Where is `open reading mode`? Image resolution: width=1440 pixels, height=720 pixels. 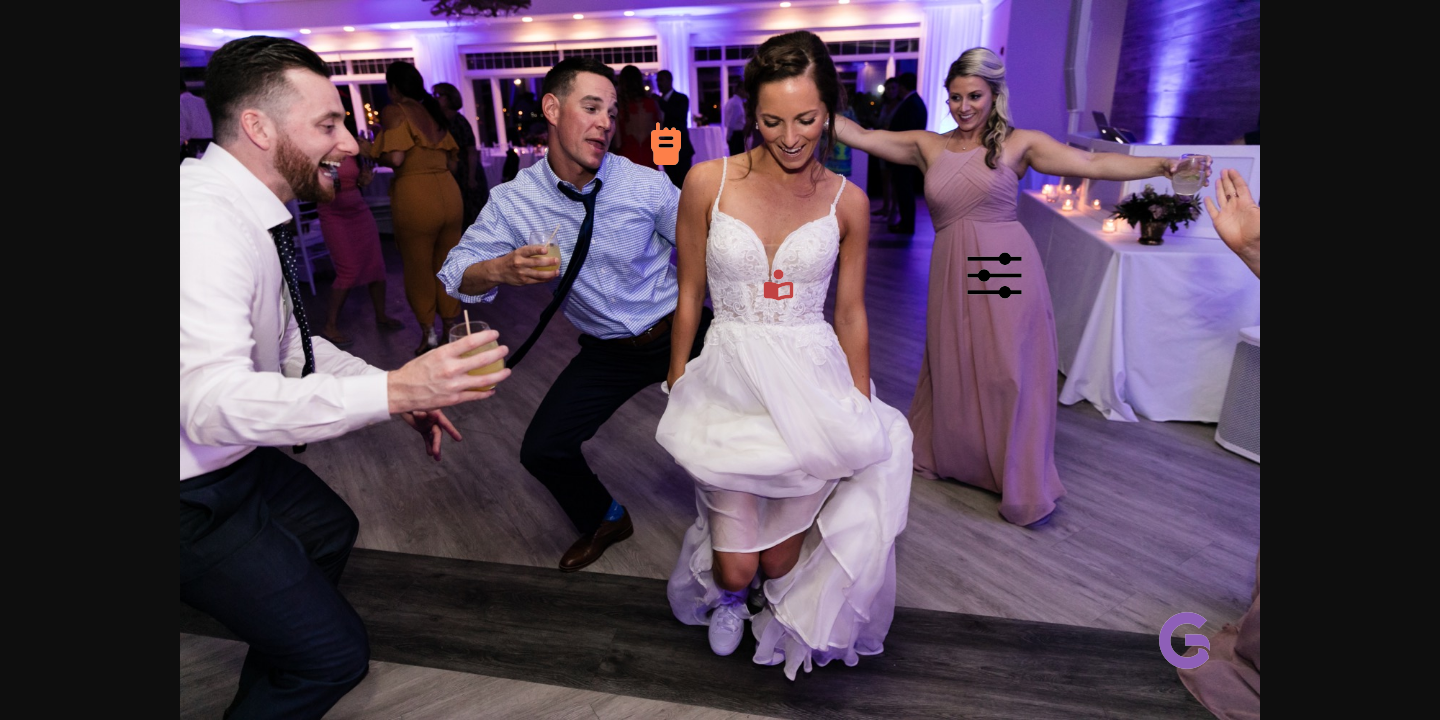
open reading mode is located at coordinates (778, 285).